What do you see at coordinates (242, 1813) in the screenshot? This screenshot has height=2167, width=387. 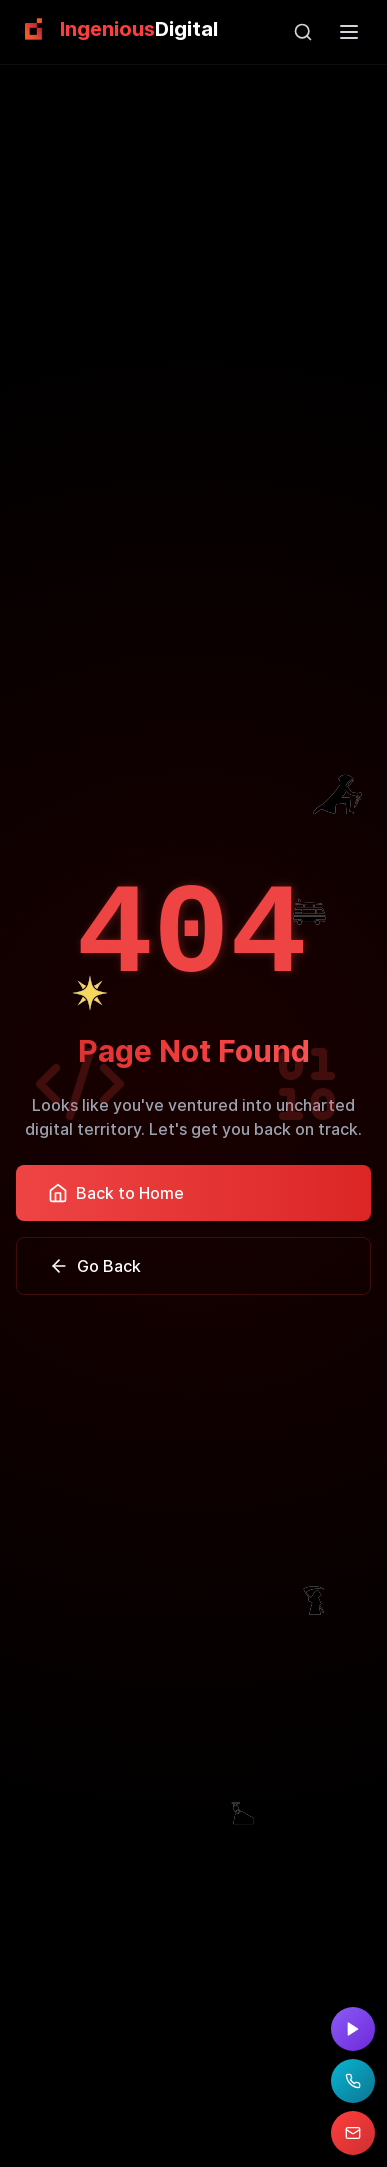 I see `adjust stage or spotlight settings` at bounding box center [242, 1813].